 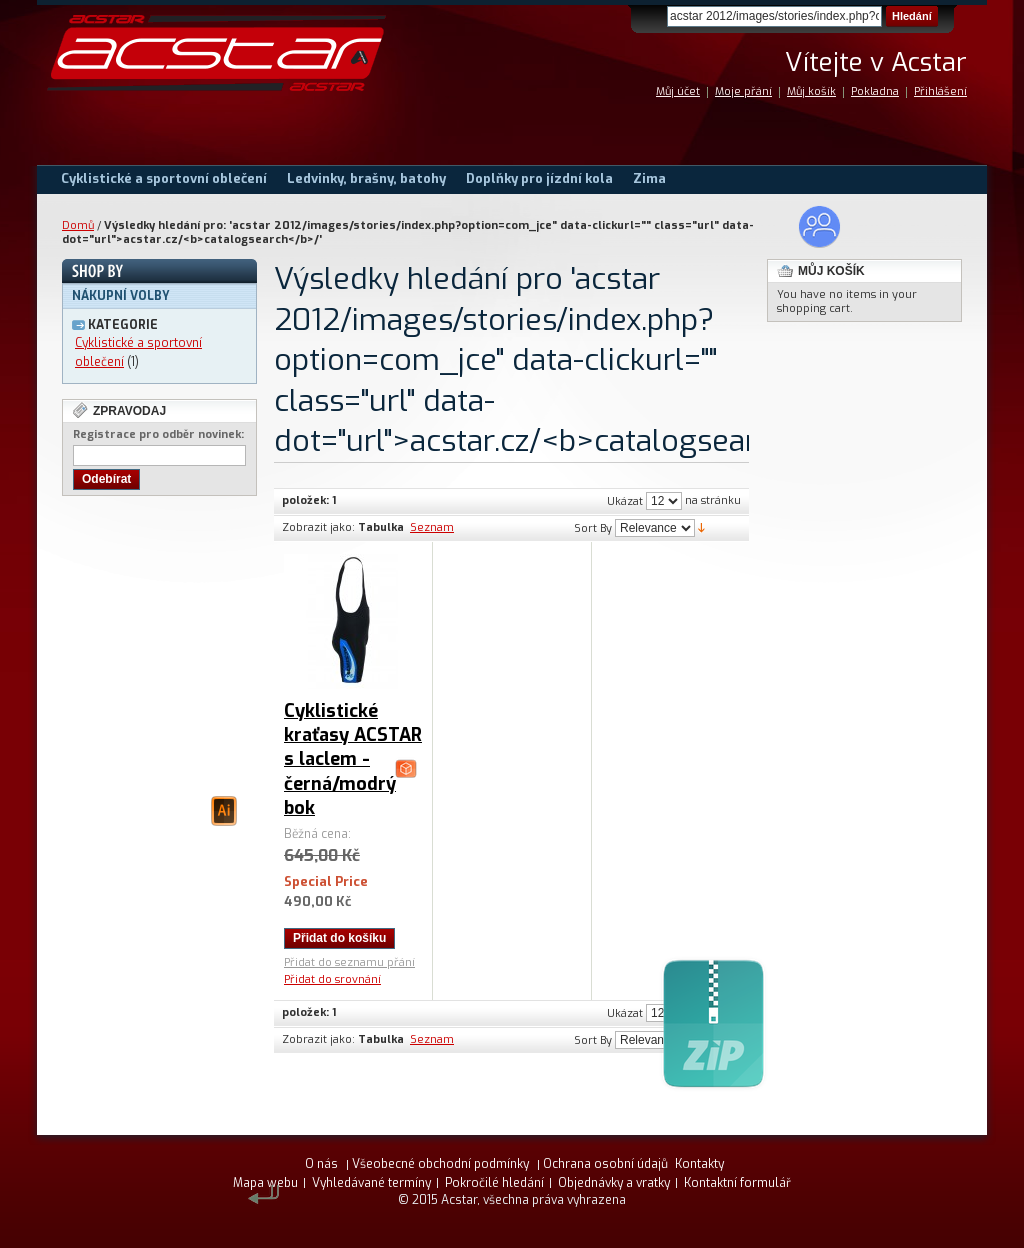 I want to click on access user account settings, so click(x=819, y=226).